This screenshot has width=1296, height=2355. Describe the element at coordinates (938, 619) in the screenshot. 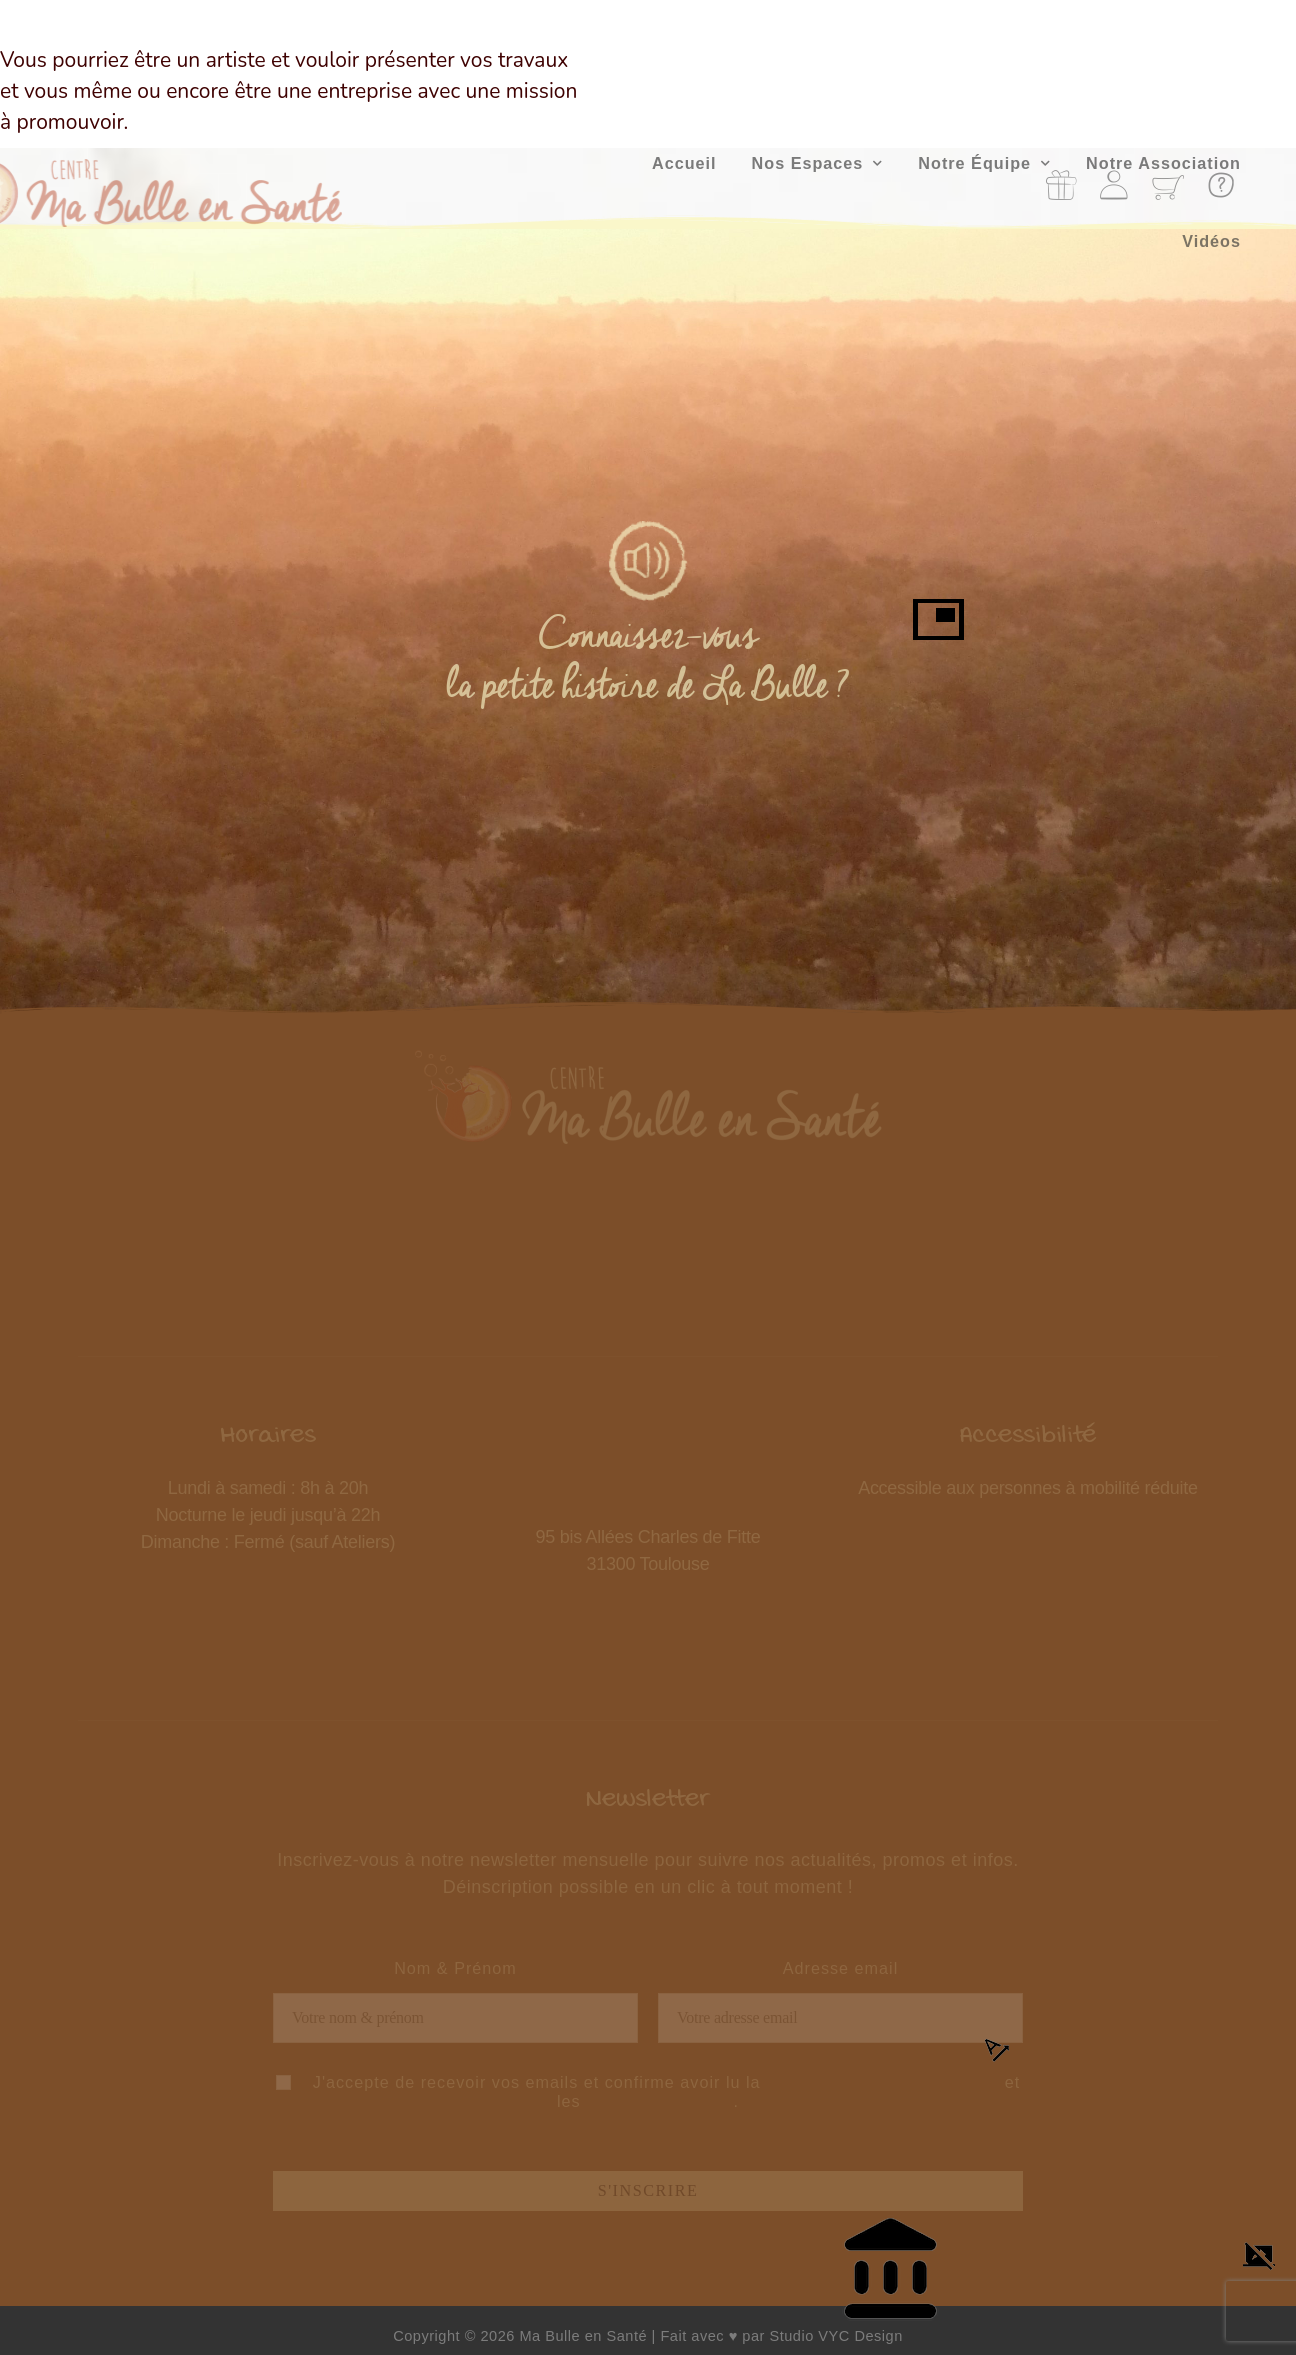

I see `enable picture-in-picture mode` at that location.